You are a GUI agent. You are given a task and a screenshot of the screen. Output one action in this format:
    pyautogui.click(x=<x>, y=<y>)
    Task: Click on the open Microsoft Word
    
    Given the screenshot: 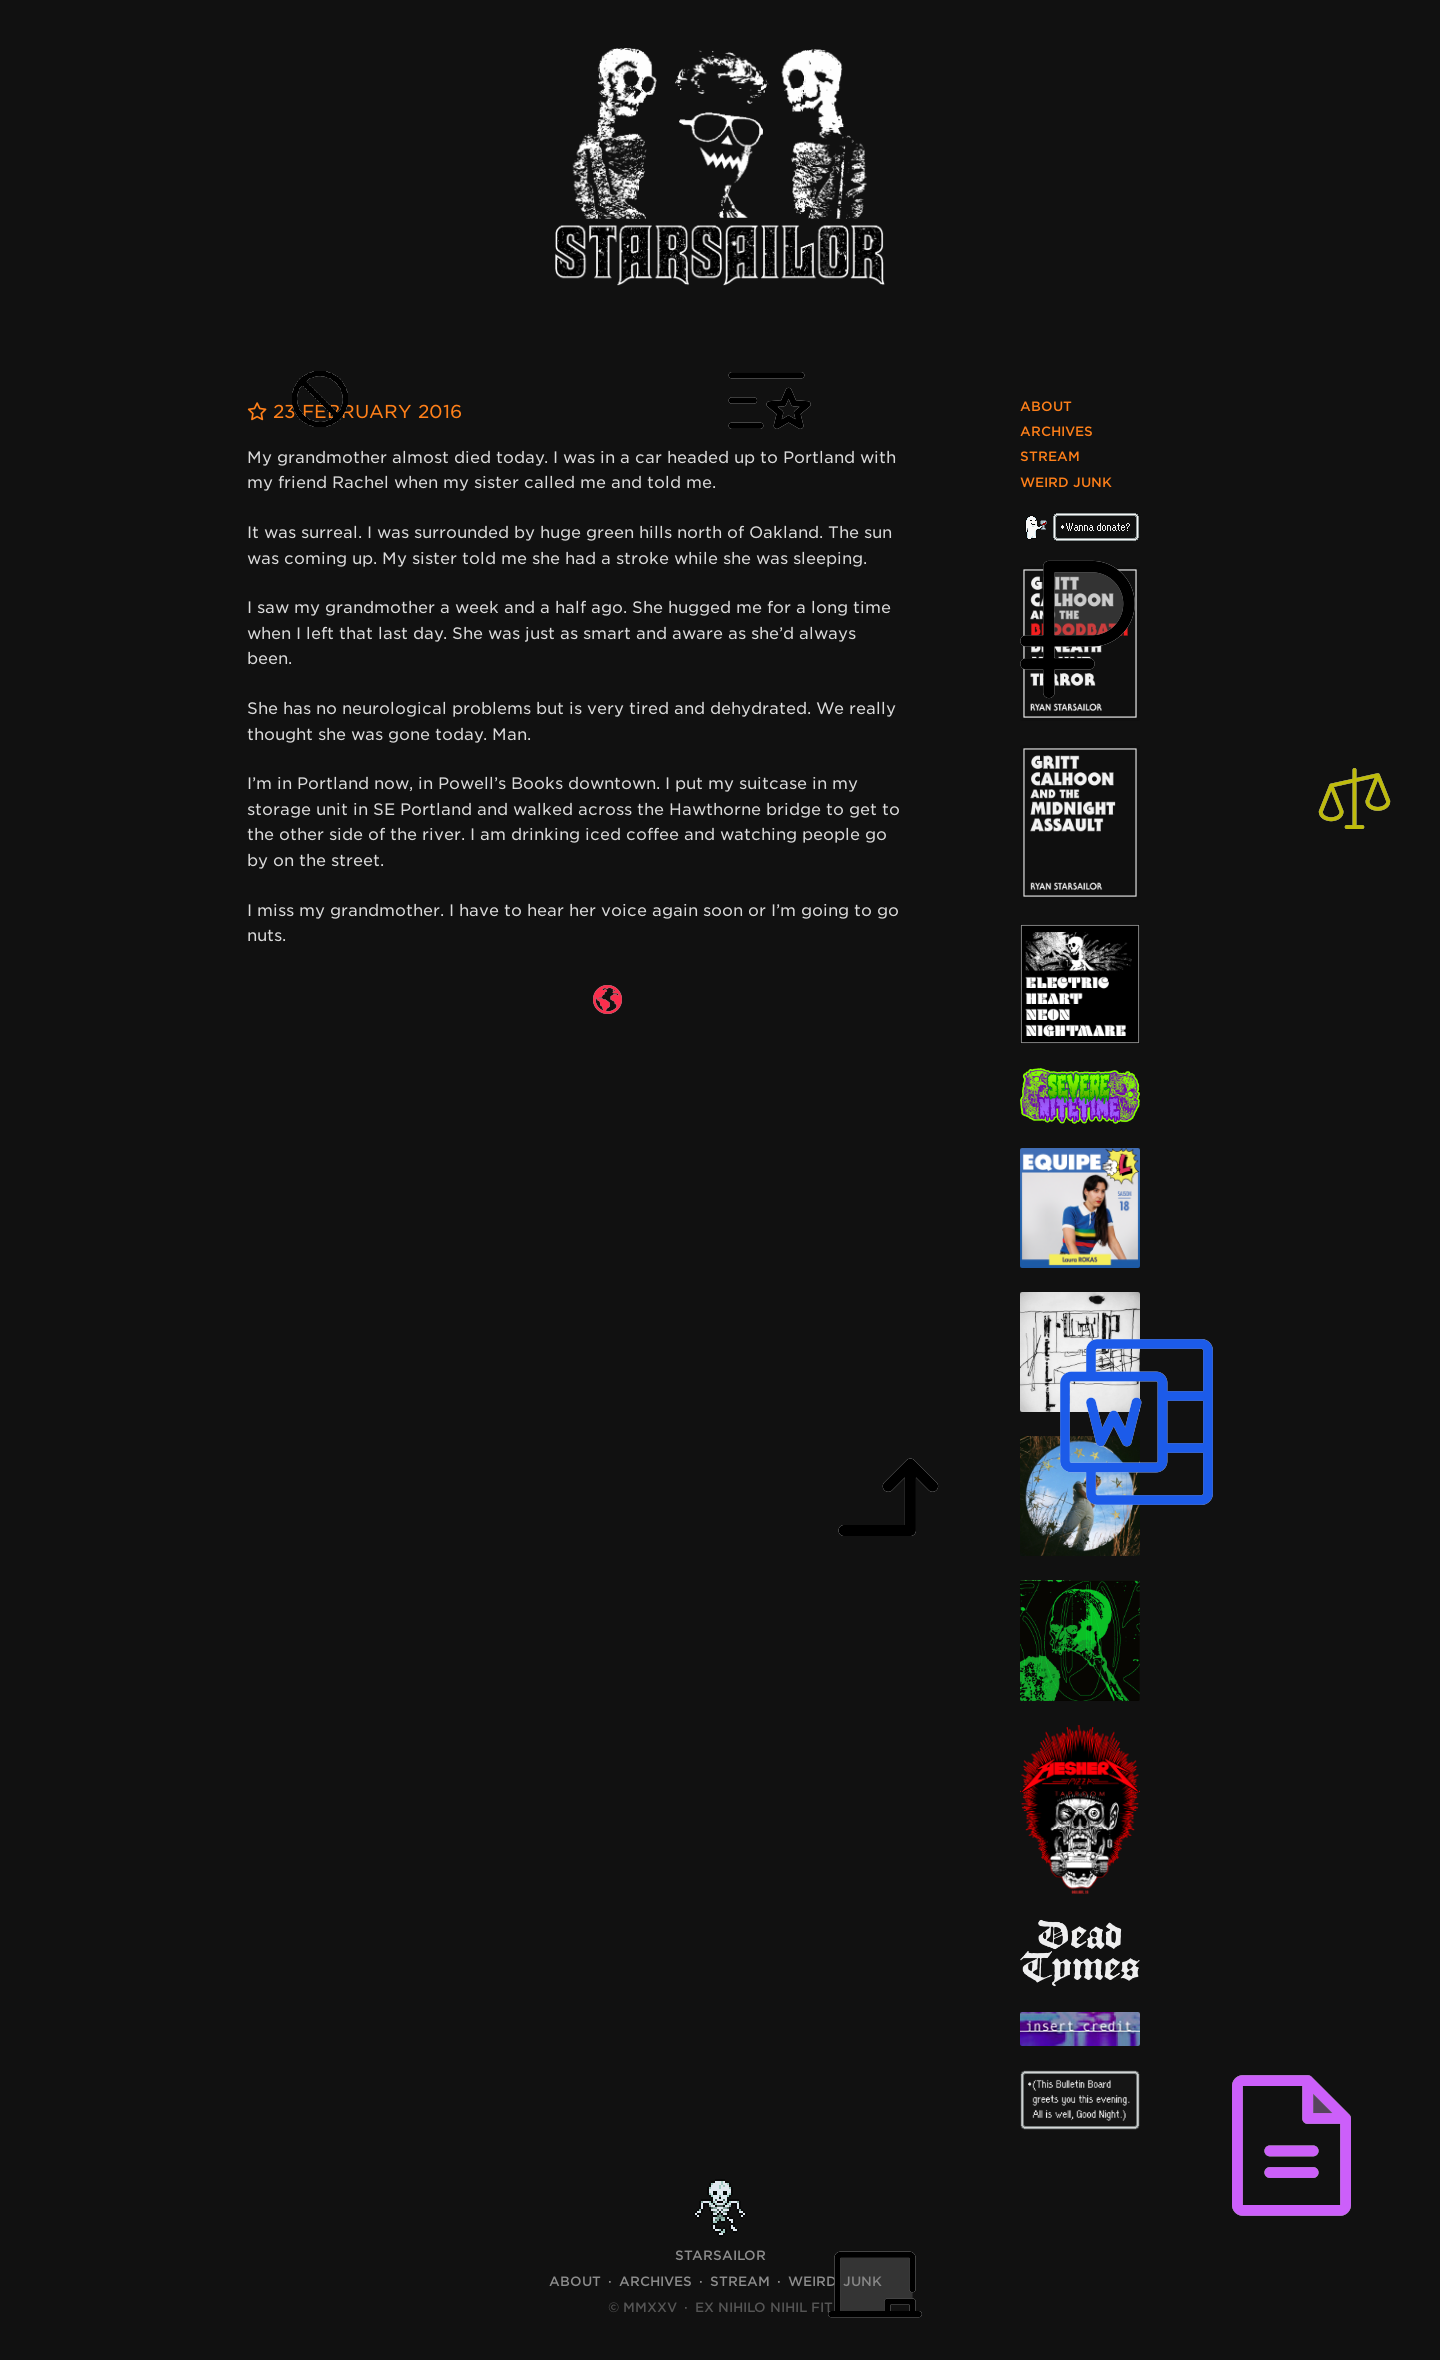 What is the action you would take?
    pyautogui.click(x=1143, y=1422)
    